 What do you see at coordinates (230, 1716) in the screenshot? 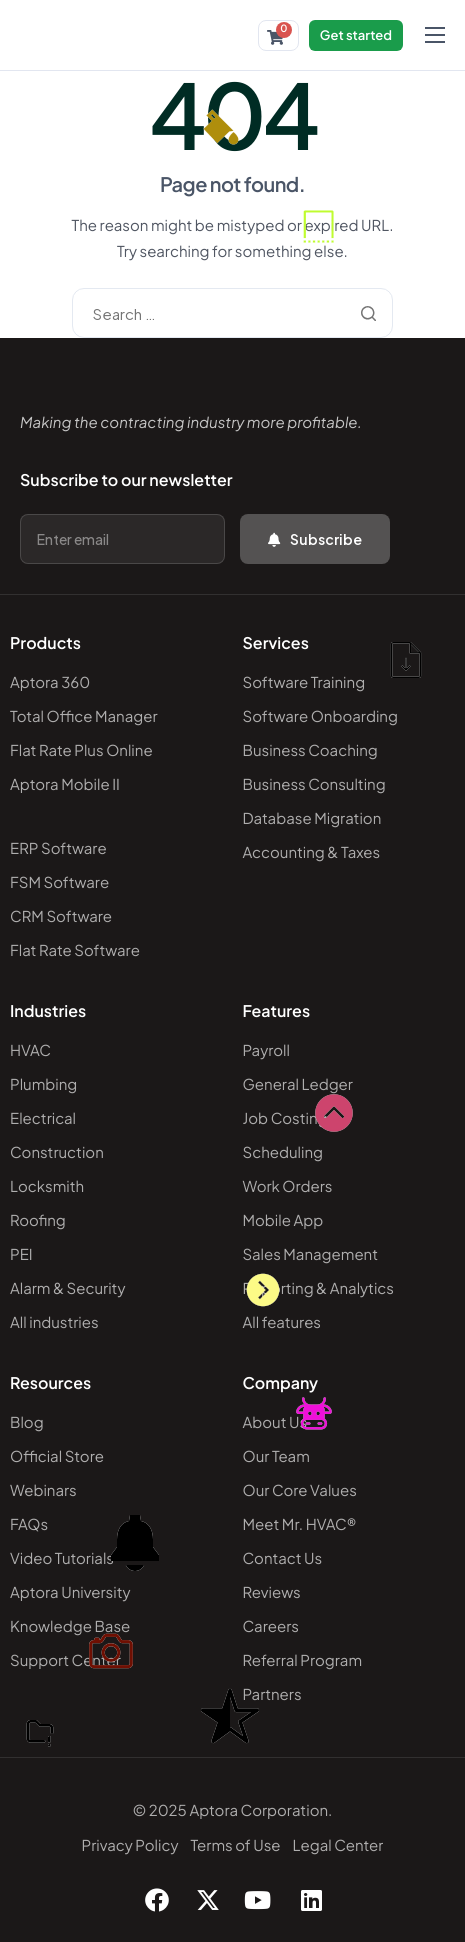
I see `indicates a partial or half-star rating` at bounding box center [230, 1716].